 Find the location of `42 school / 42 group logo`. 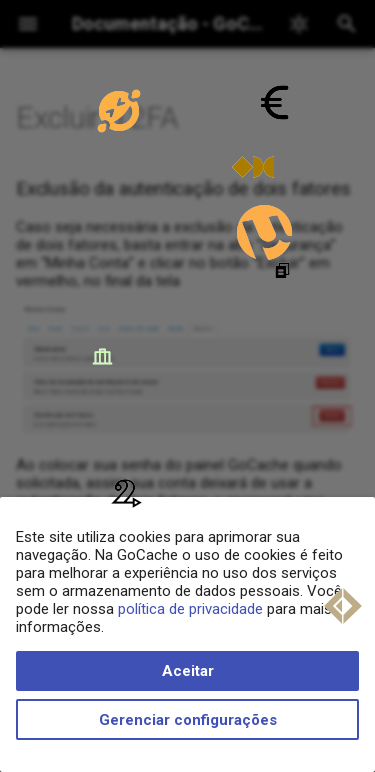

42 school / 42 group logo is located at coordinates (253, 167).